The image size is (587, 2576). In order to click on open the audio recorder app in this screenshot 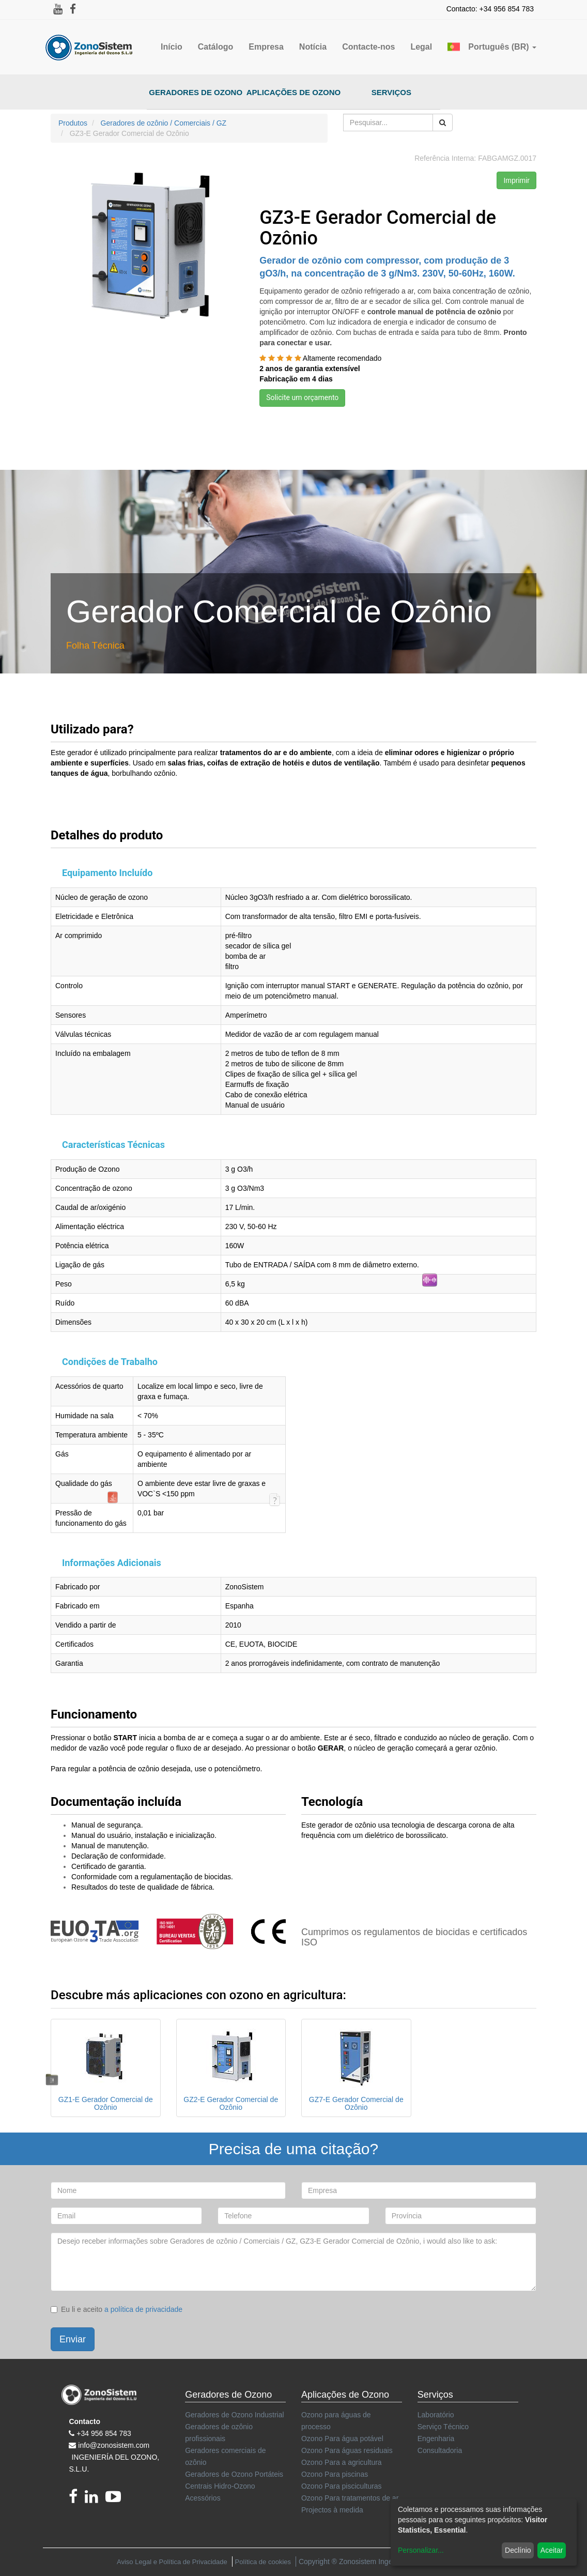, I will do `click(429, 1280)`.